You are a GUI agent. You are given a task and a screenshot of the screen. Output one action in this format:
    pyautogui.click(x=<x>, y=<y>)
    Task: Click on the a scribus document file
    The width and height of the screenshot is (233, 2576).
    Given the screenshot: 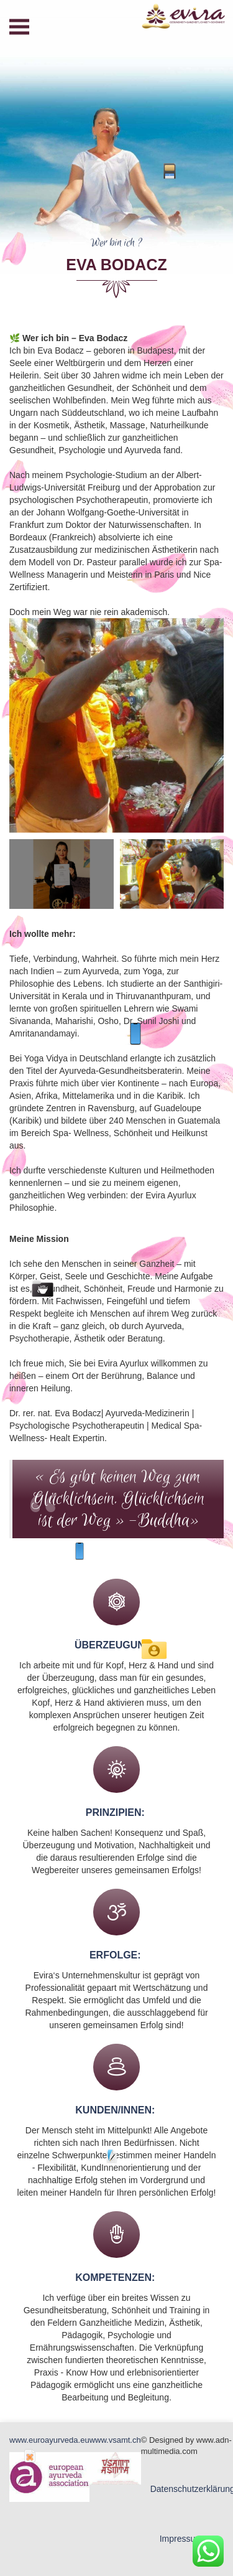 What is the action you would take?
    pyautogui.click(x=104, y=2156)
    